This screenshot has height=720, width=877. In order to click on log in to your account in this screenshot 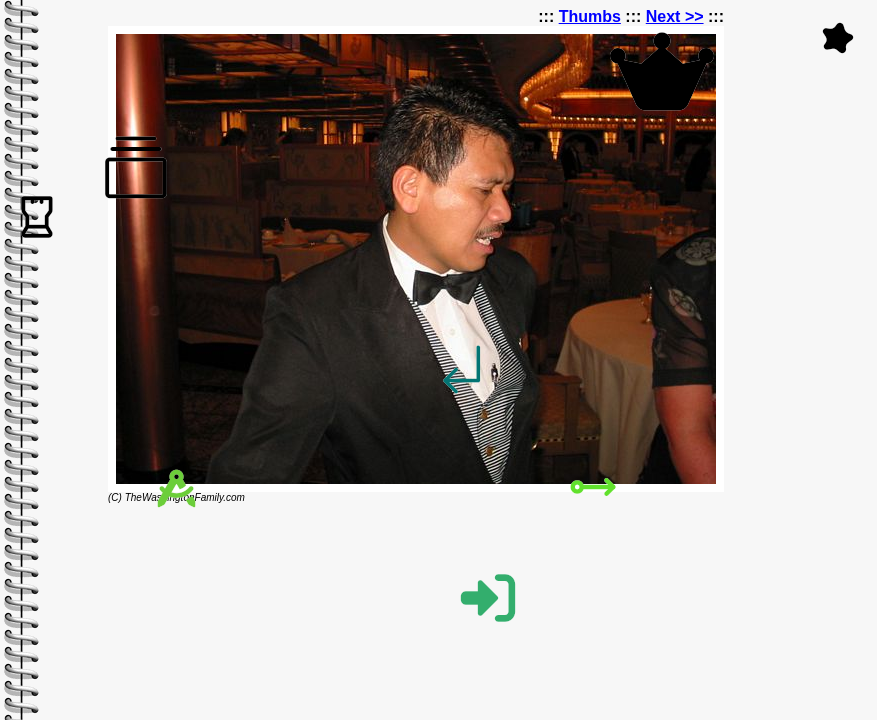, I will do `click(488, 598)`.